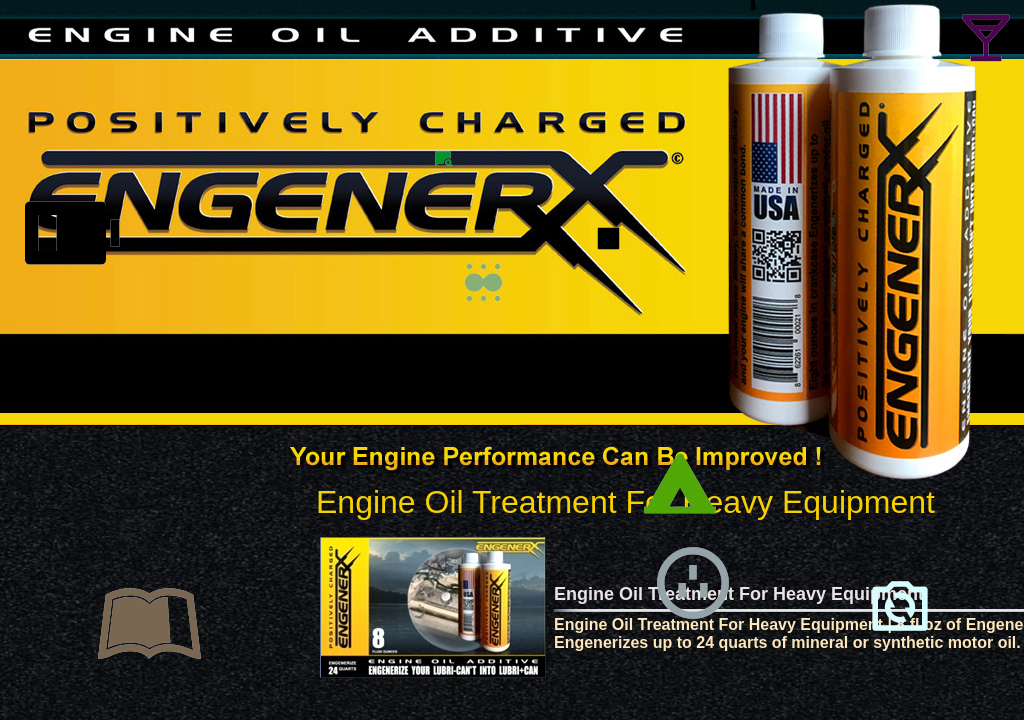  I want to click on view campground or camping locations, so click(680, 484).